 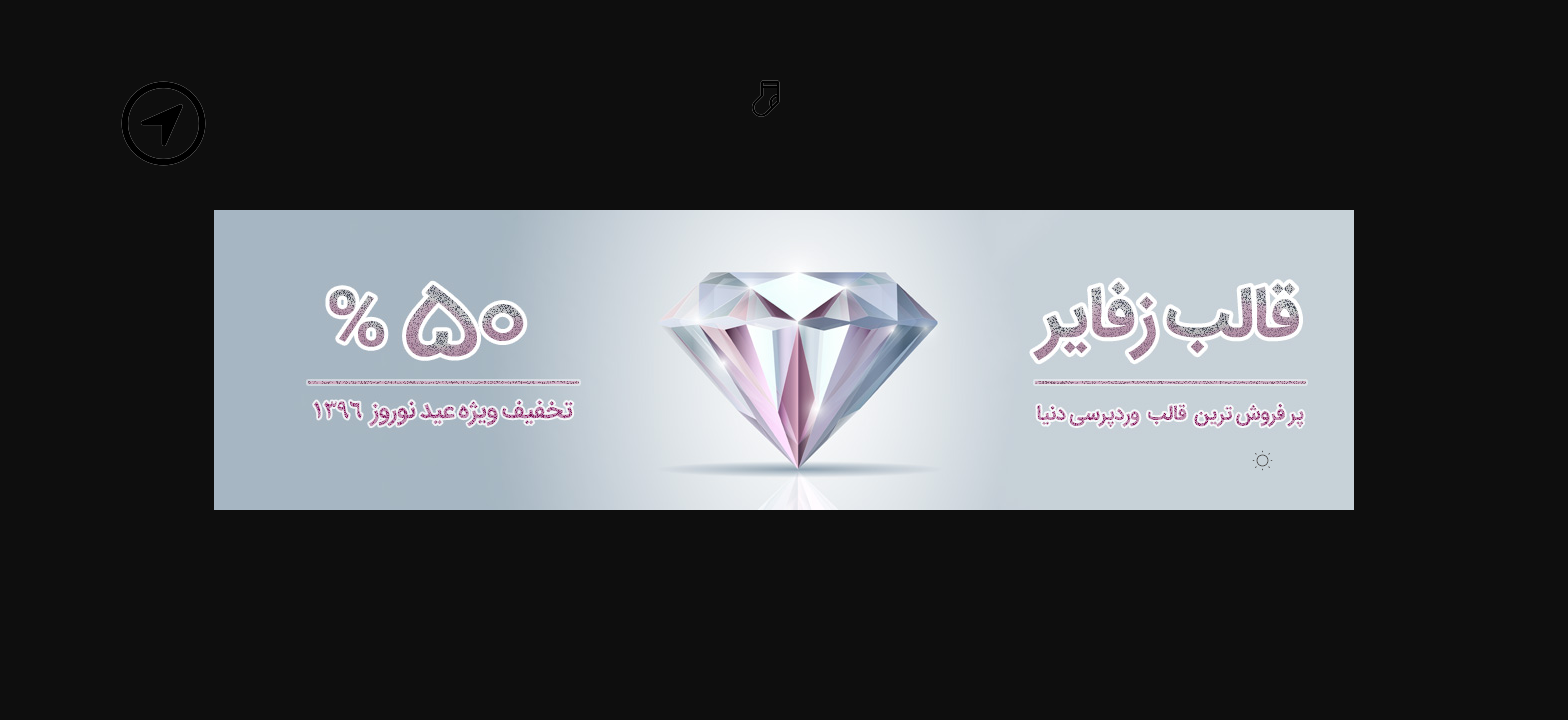 I want to click on browse clothing or apparel items, so click(x=767, y=98).